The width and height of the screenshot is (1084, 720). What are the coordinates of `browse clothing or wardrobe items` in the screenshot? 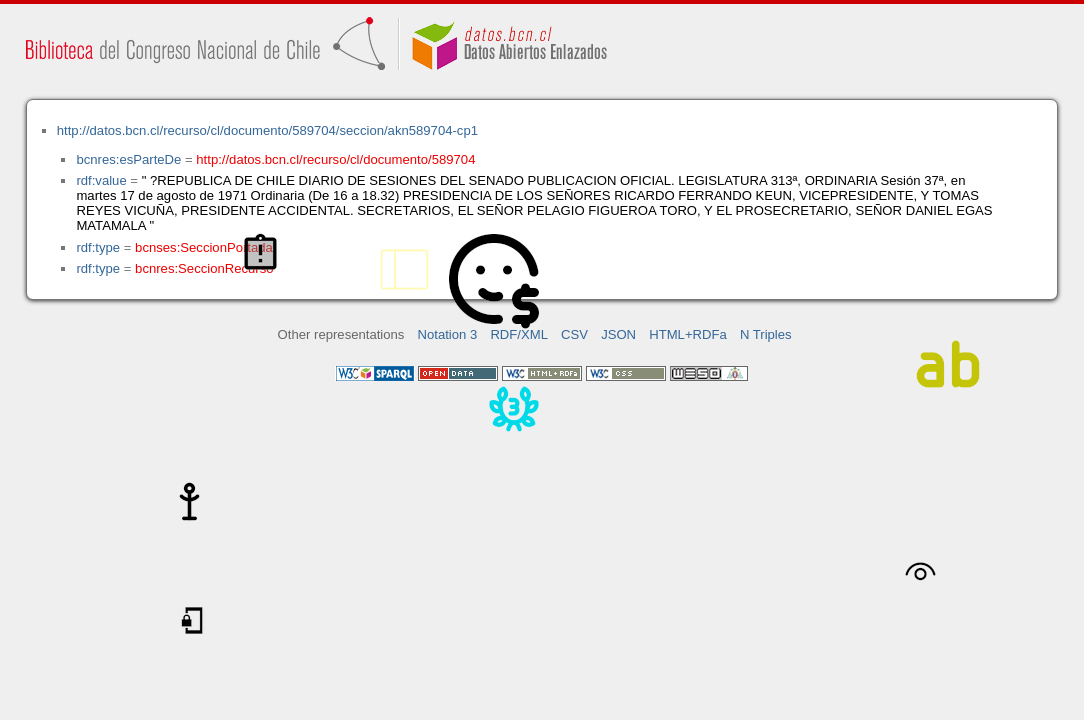 It's located at (189, 501).